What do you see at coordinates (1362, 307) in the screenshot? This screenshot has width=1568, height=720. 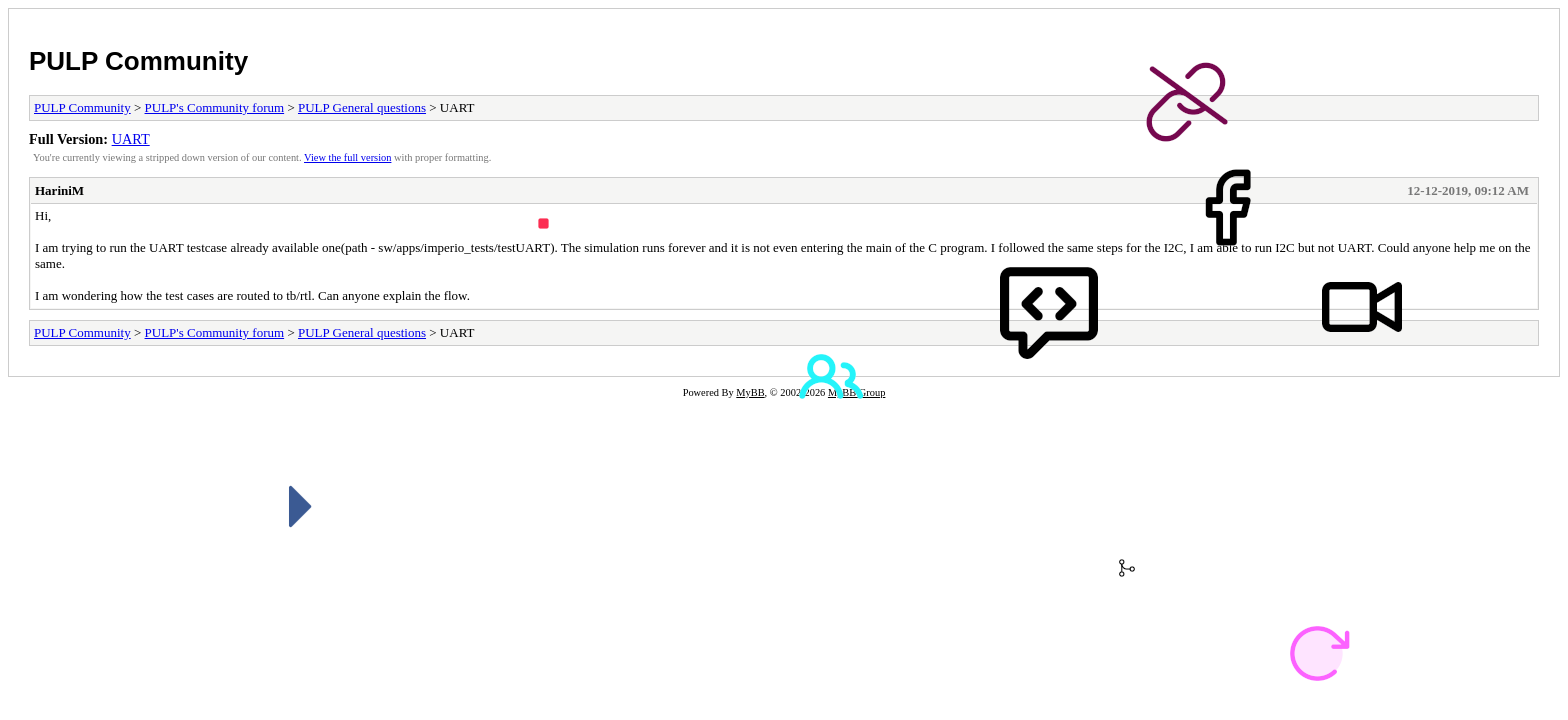 I see `start a video call` at bounding box center [1362, 307].